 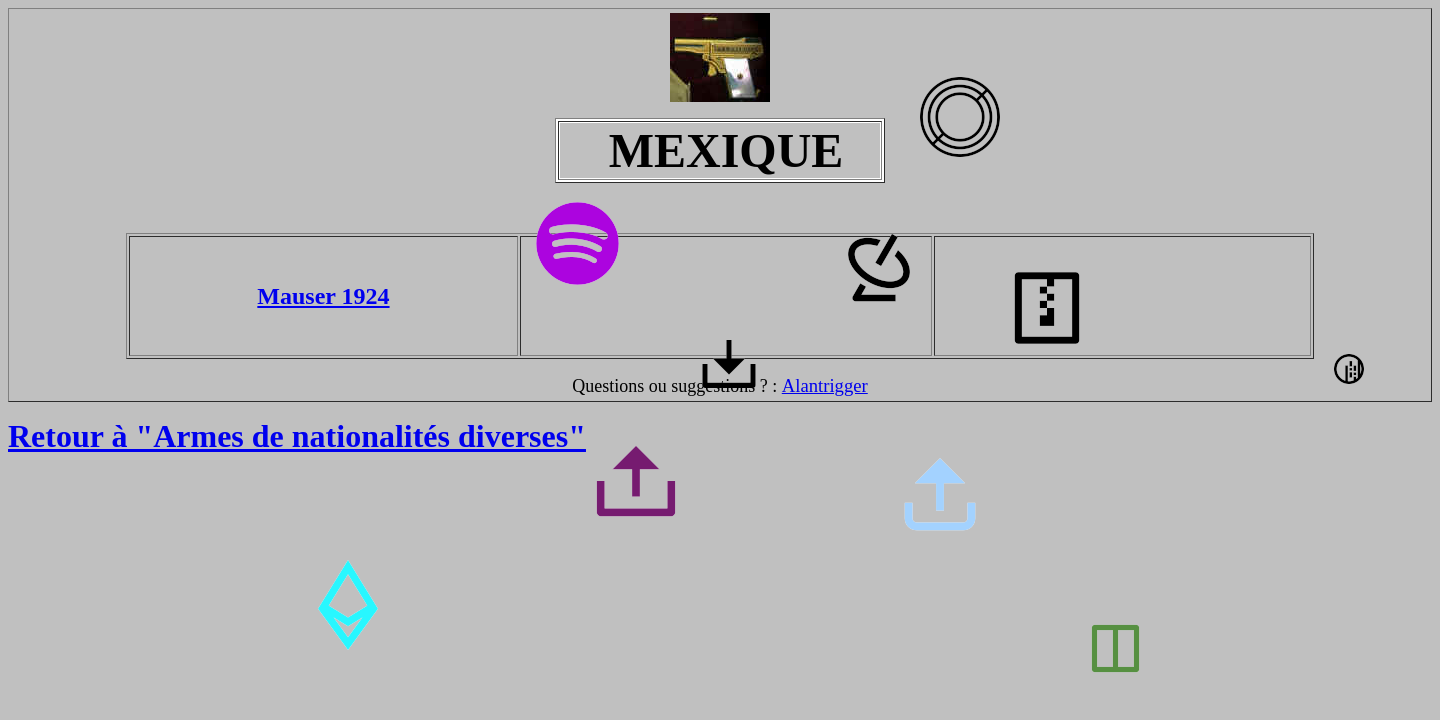 What do you see at coordinates (960, 117) in the screenshot?
I see `circle company logo` at bounding box center [960, 117].